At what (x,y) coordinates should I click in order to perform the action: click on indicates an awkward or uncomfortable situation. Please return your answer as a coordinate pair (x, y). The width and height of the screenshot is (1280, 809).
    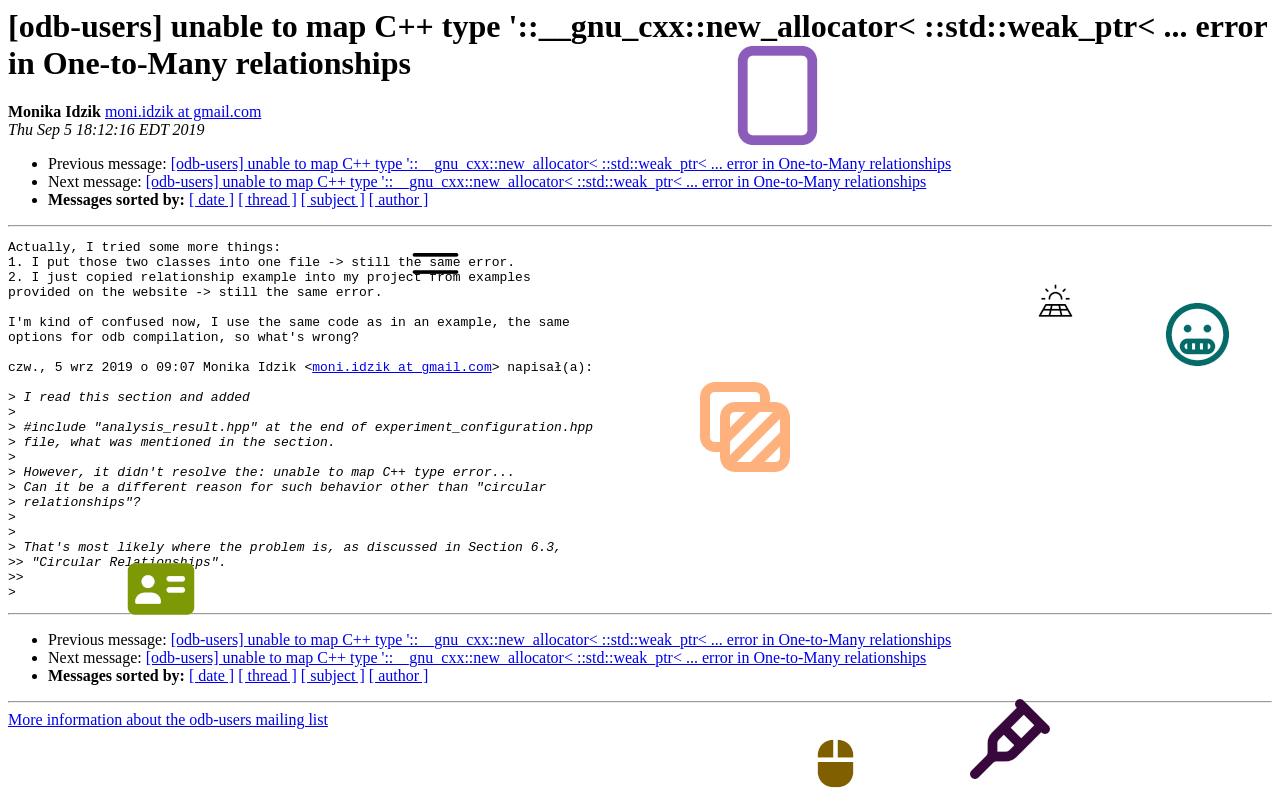
    Looking at the image, I should click on (1197, 334).